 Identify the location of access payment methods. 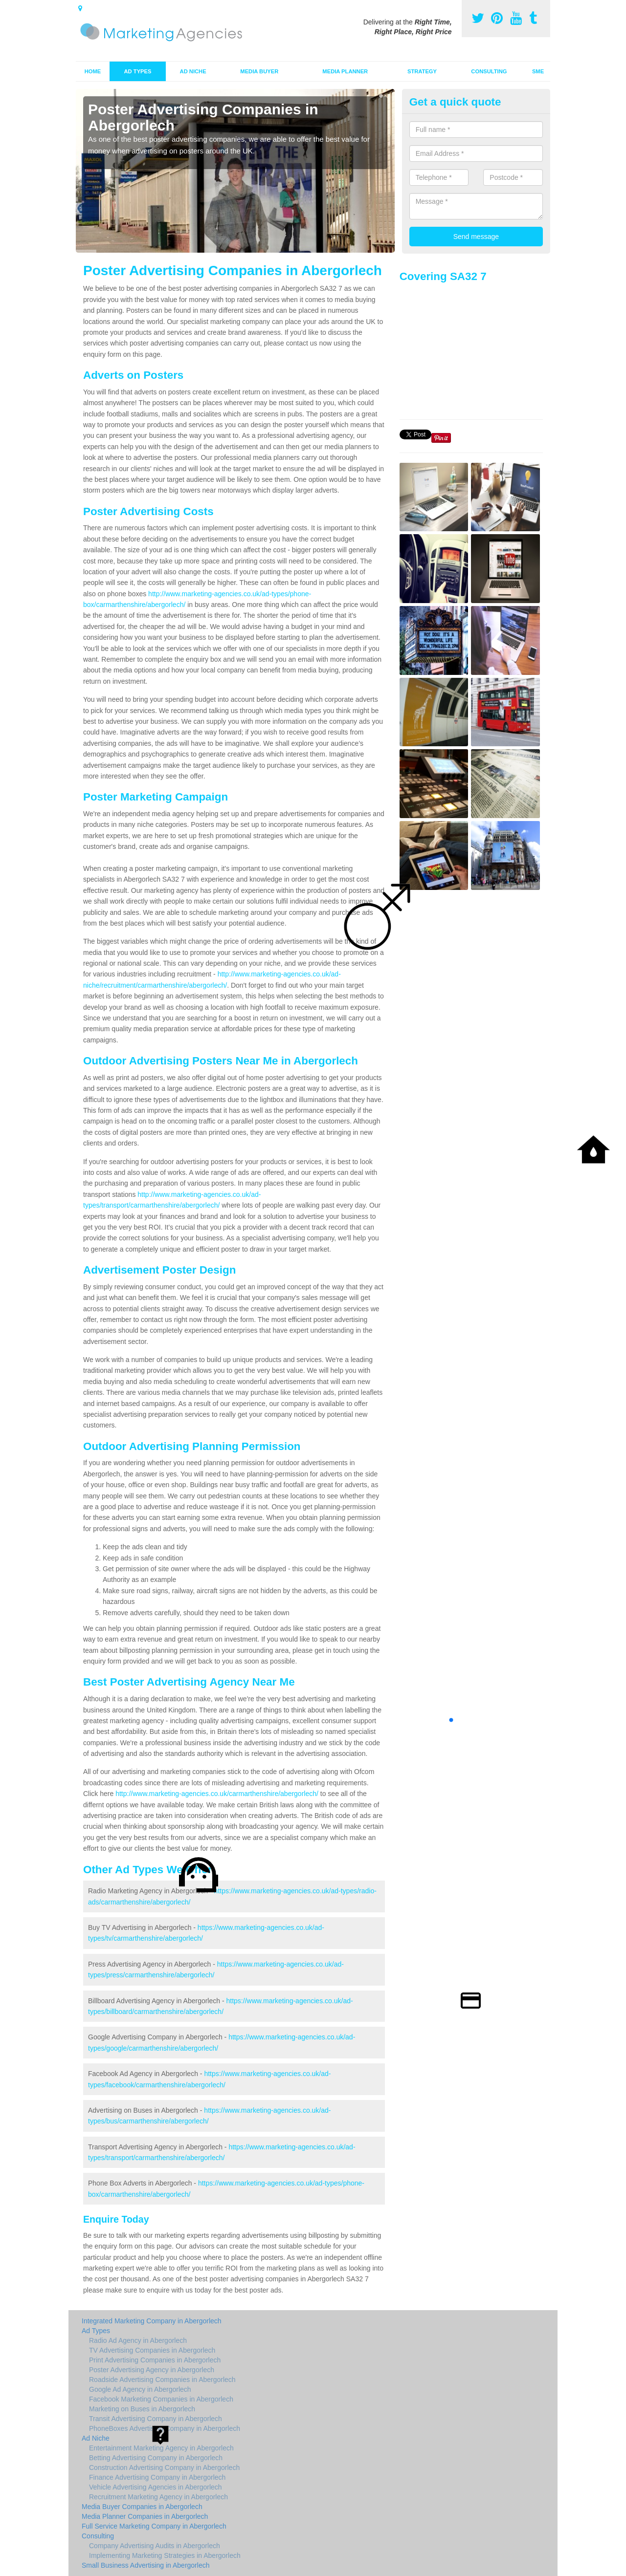
(470, 2000).